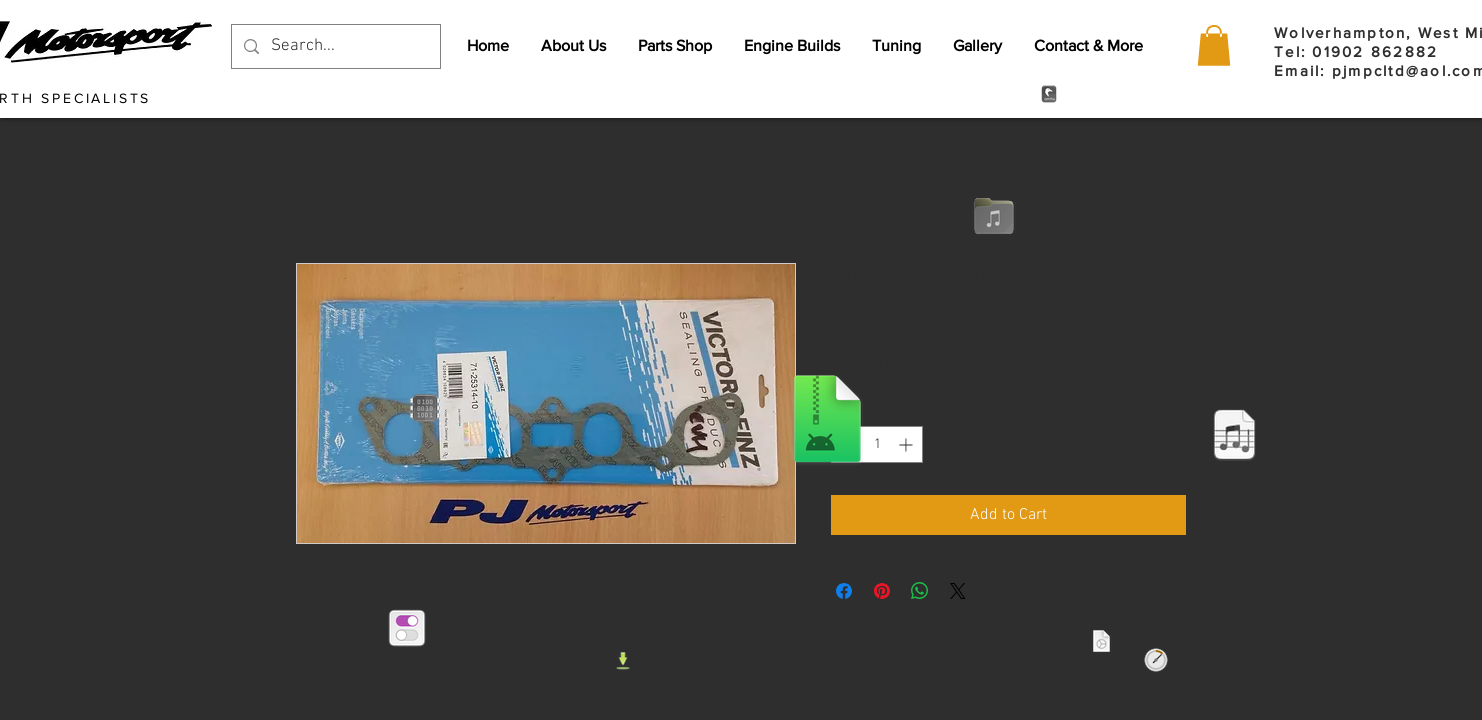 This screenshot has height=720, width=1482. Describe the element at coordinates (1101, 641) in the screenshot. I see `a batch file or executable script` at that location.